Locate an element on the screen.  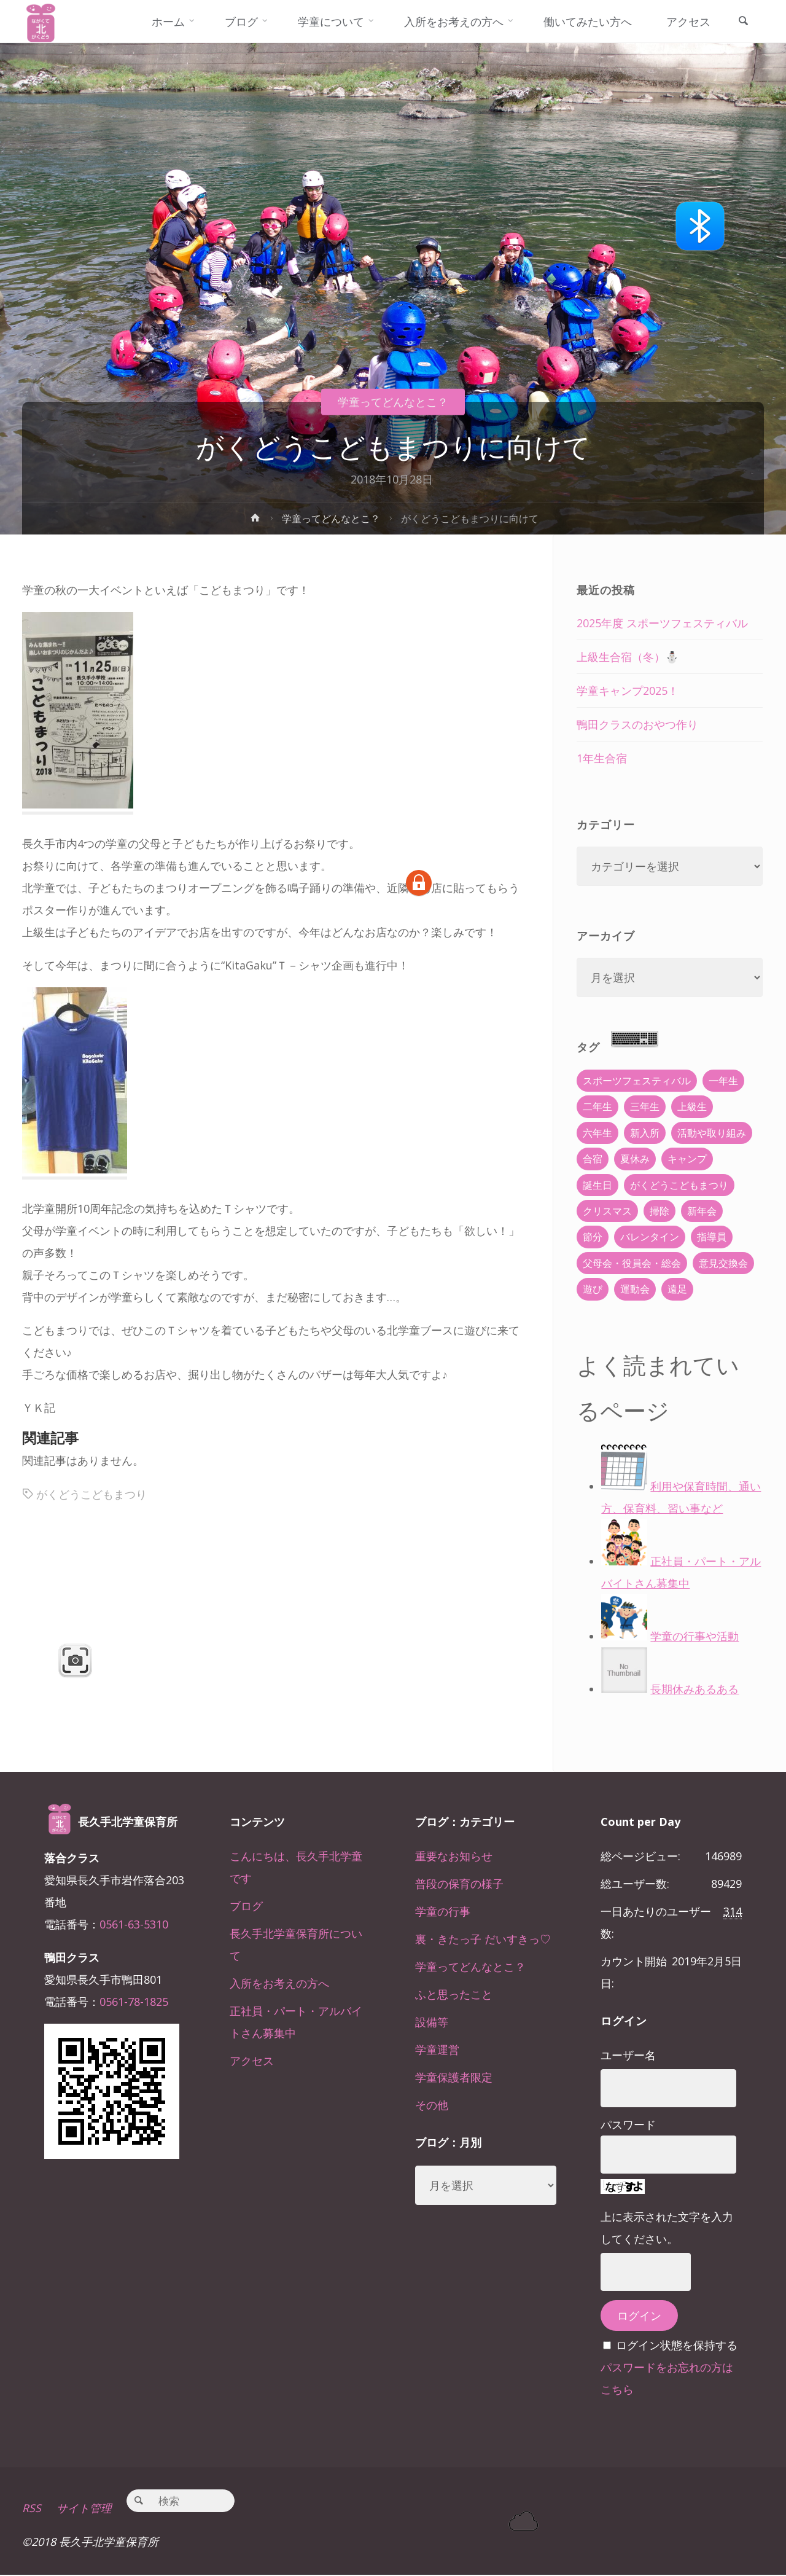
transfer files wirelessly via bluetooth is located at coordinates (700, 226).